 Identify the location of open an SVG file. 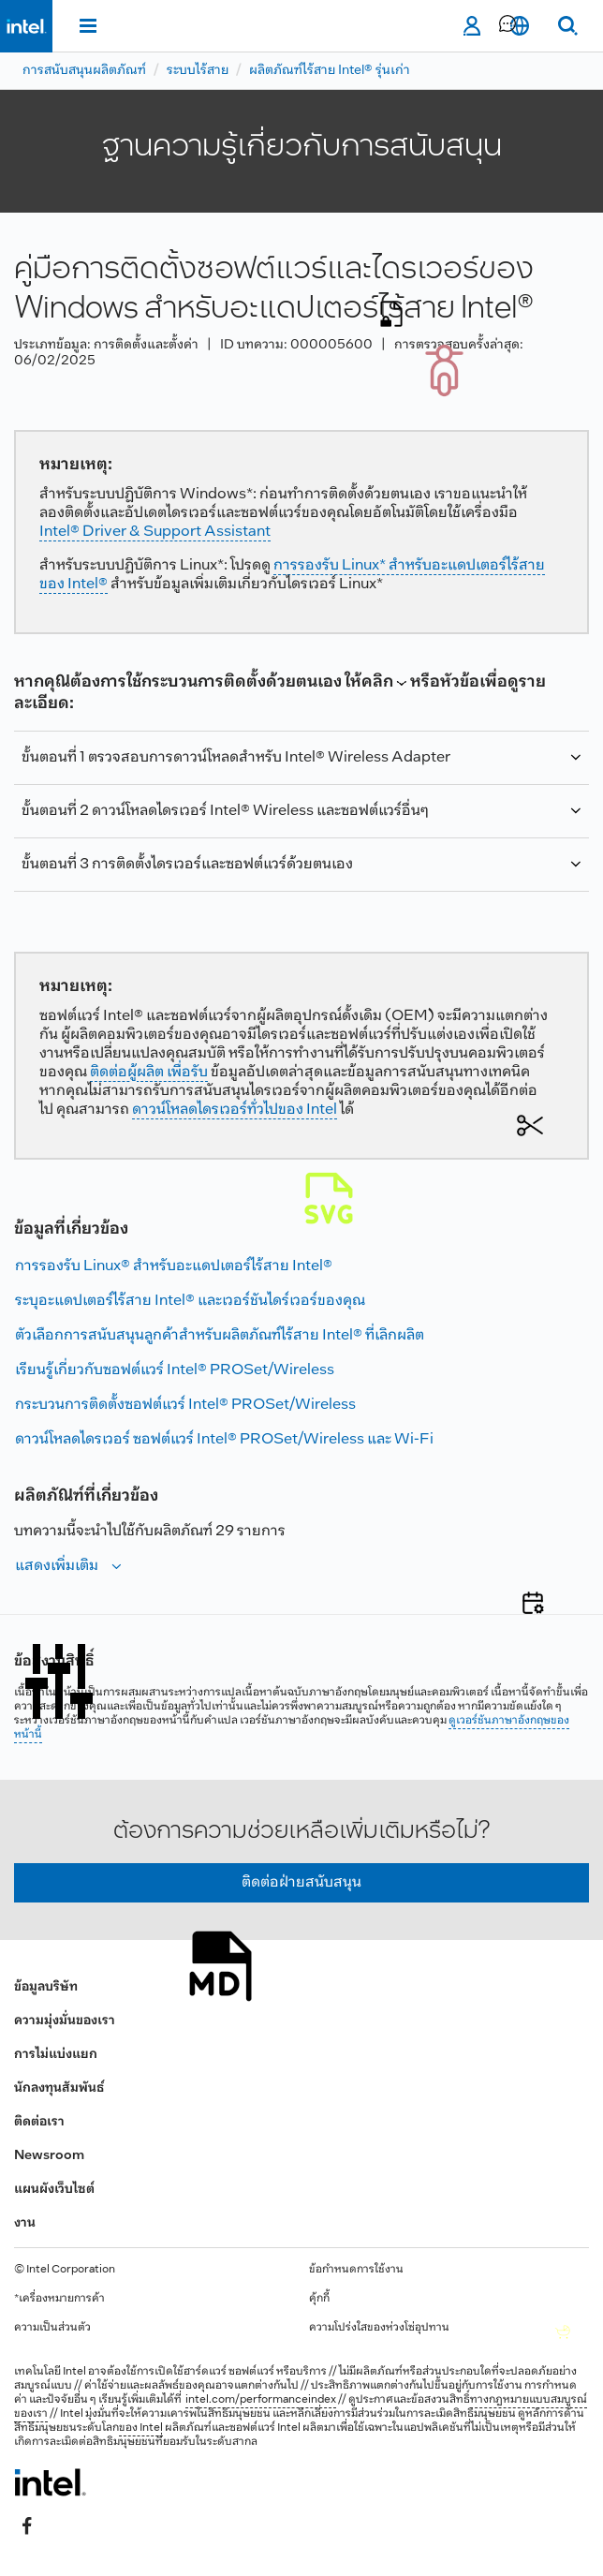
(329, 1200).